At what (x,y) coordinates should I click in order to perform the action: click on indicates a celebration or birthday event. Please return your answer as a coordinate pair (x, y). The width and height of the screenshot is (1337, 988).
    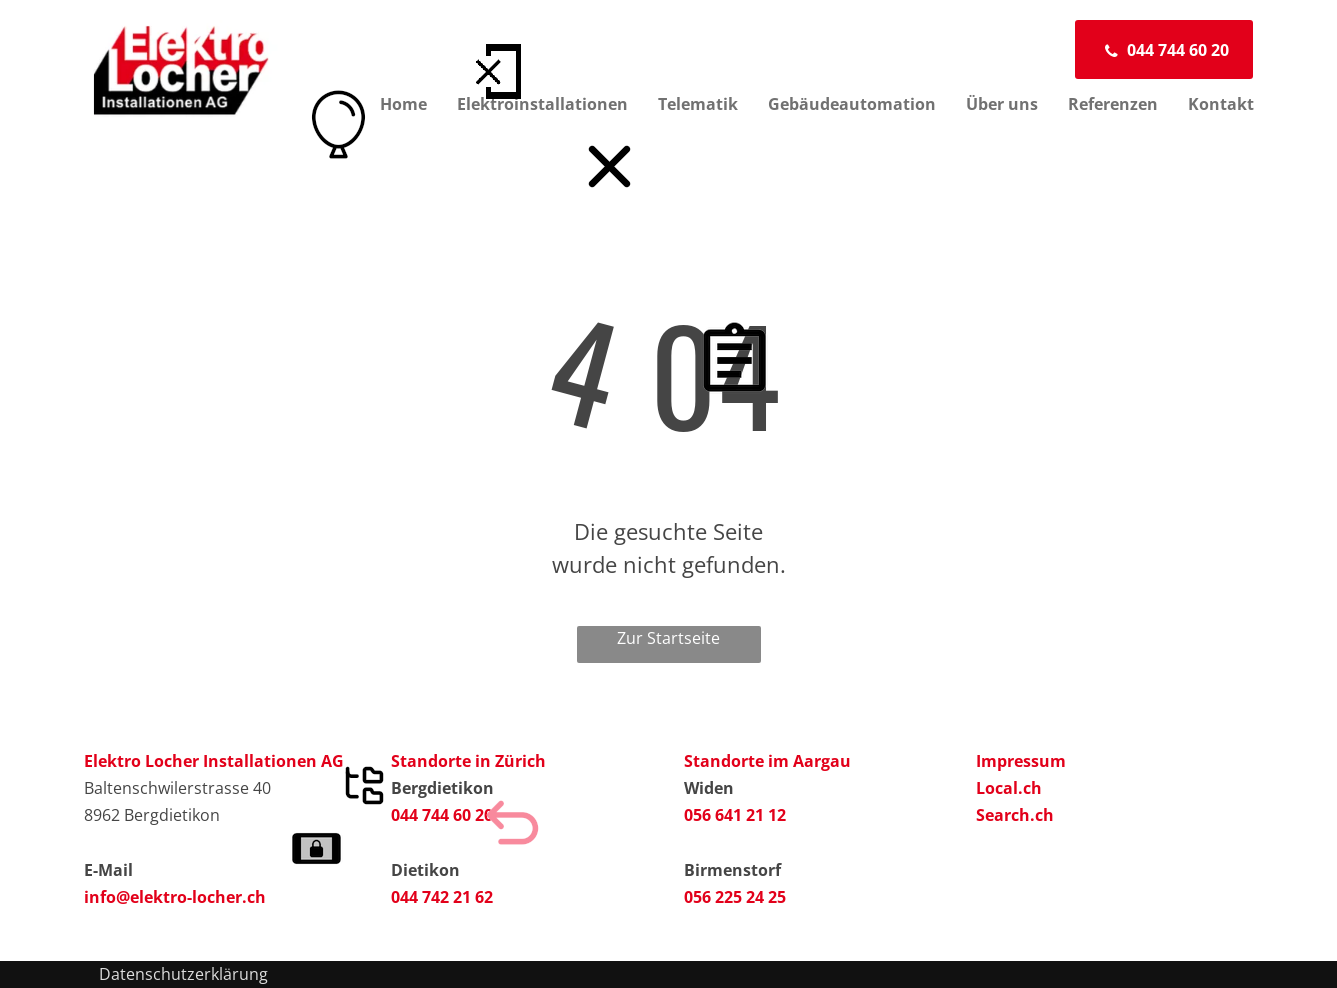
    Looking at the image, I should click on (338, 124).